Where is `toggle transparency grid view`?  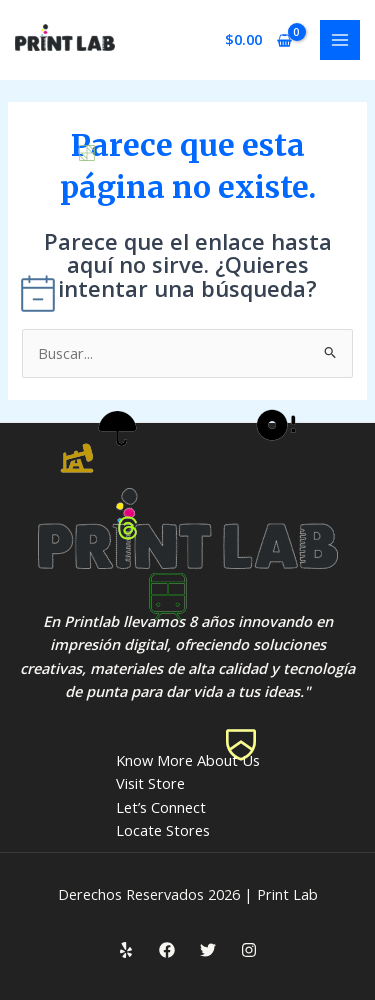 toggle transparency grid view is located at coordinates (87, 153).